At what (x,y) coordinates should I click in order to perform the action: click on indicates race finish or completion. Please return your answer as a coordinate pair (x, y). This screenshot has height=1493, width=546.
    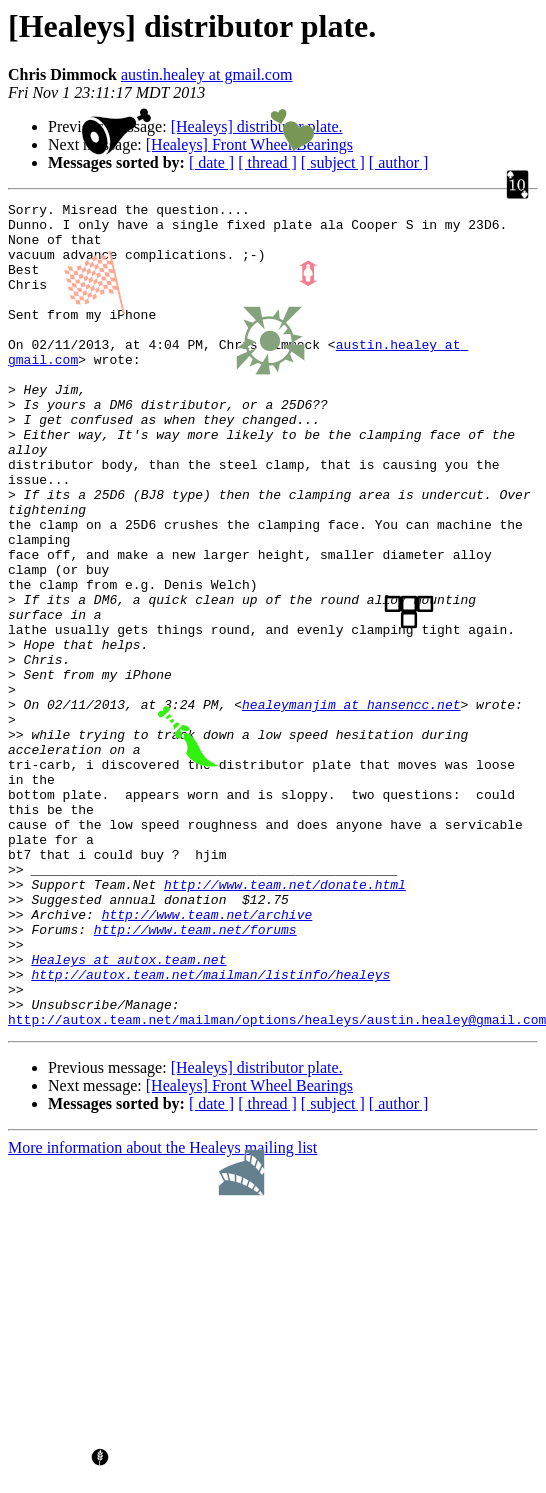
    Looking at the image, I should click on (94, 282).